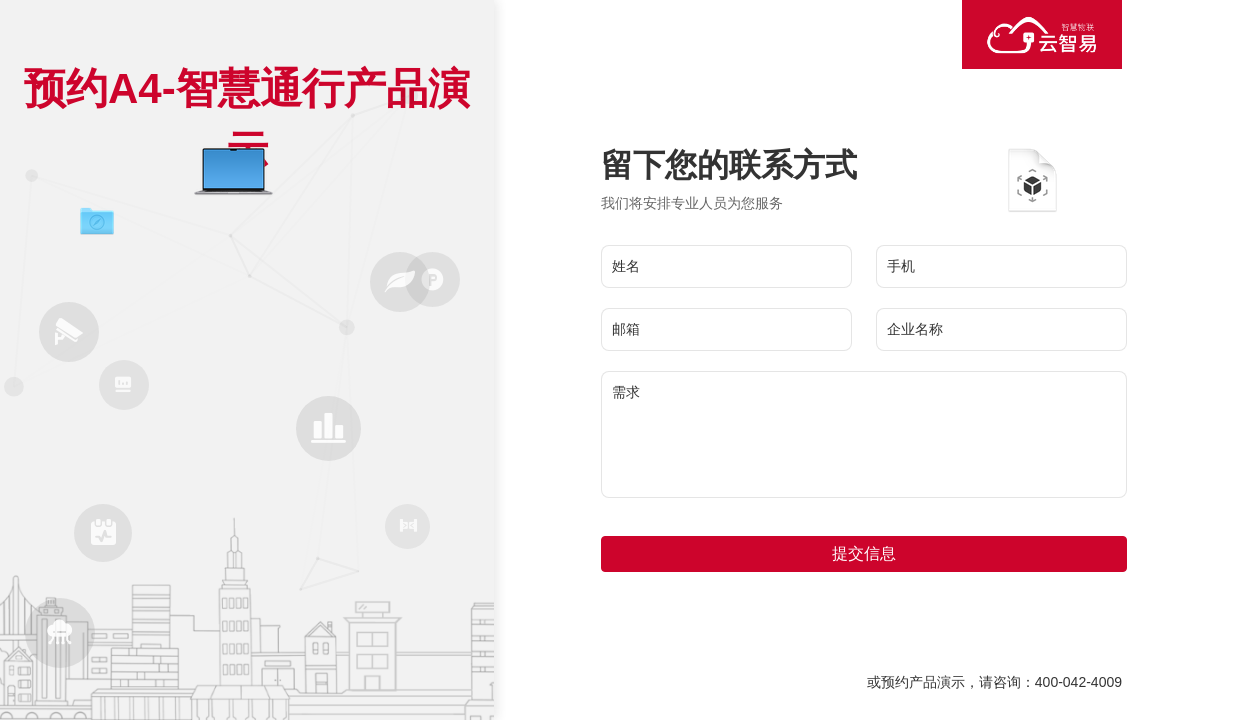  I want to click on access your local web server files, so click(97, 221).